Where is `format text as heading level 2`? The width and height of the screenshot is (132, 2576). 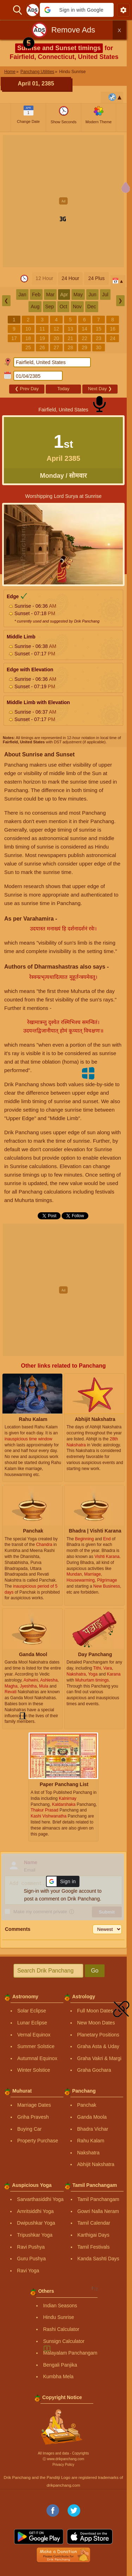 format text as heading level 2 is located at coordinates (94, 2288).